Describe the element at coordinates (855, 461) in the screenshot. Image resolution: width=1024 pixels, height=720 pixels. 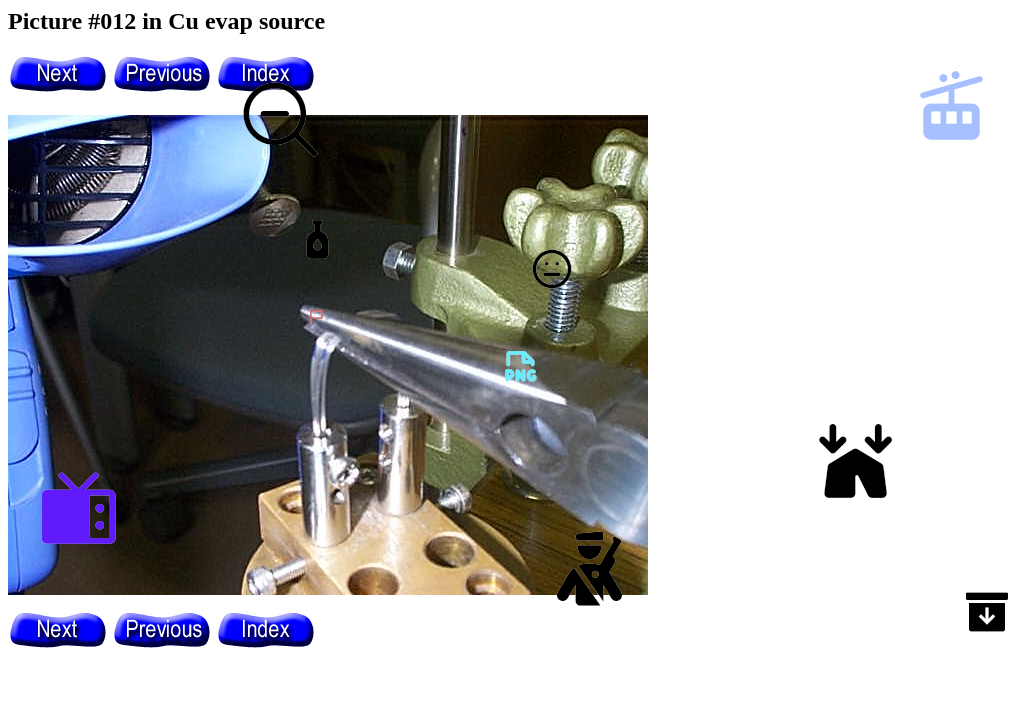
I see `set up camp at this location` at that location.